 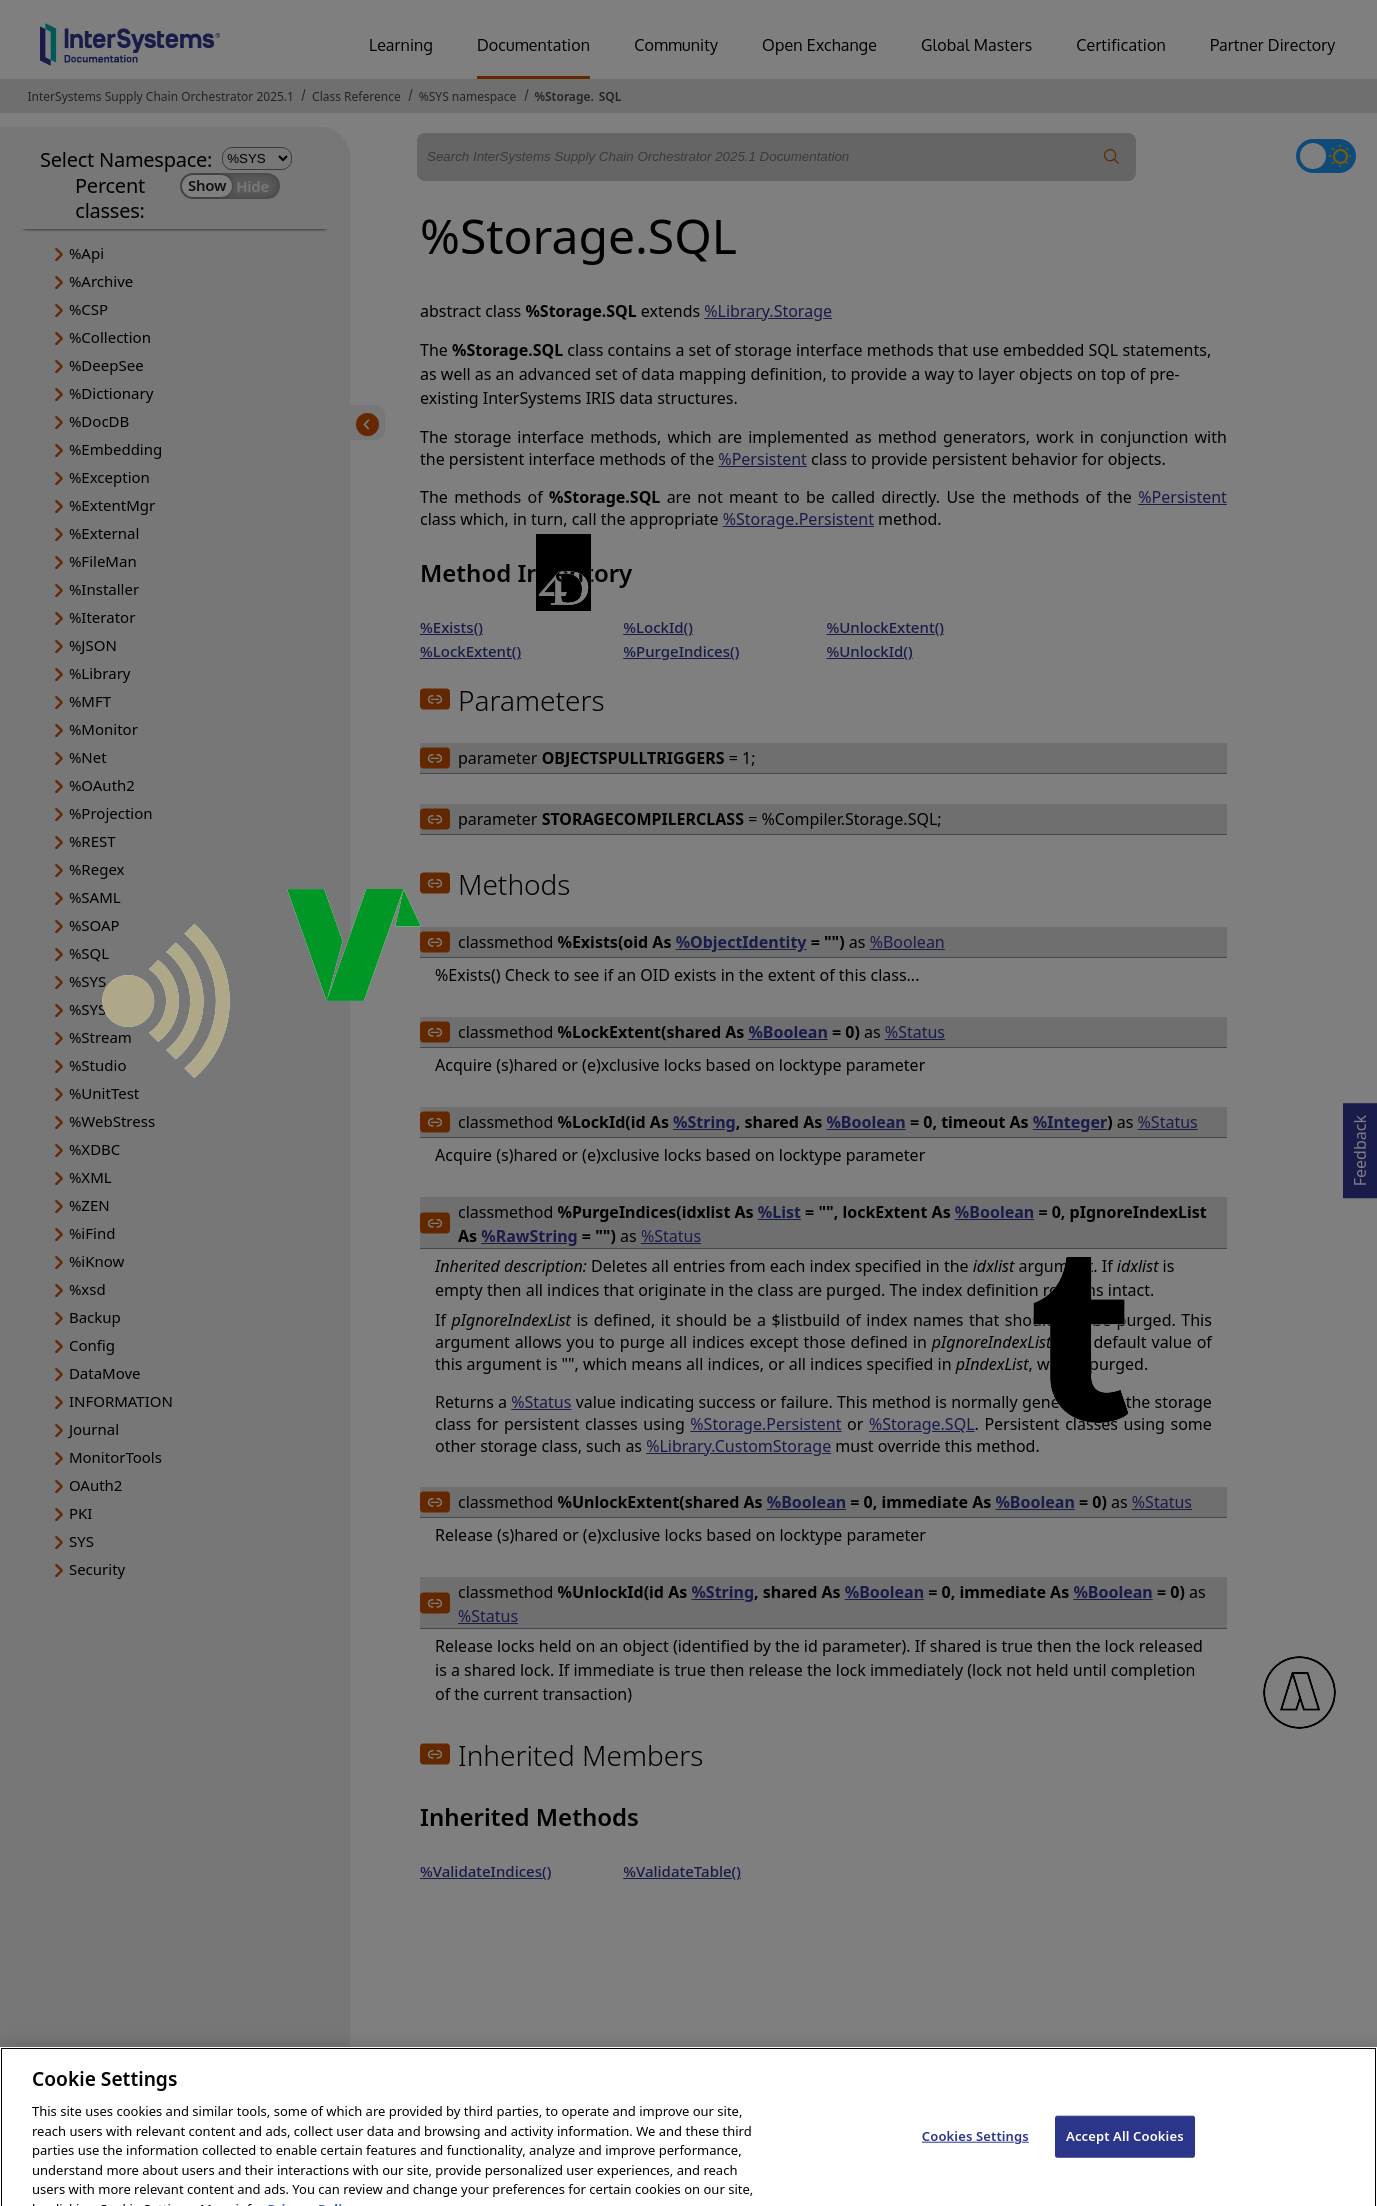 What do you see at coordinates (166, 1001) in the screenshot?
I see `visit wikiquote website` at bounding box center [166, 1001].